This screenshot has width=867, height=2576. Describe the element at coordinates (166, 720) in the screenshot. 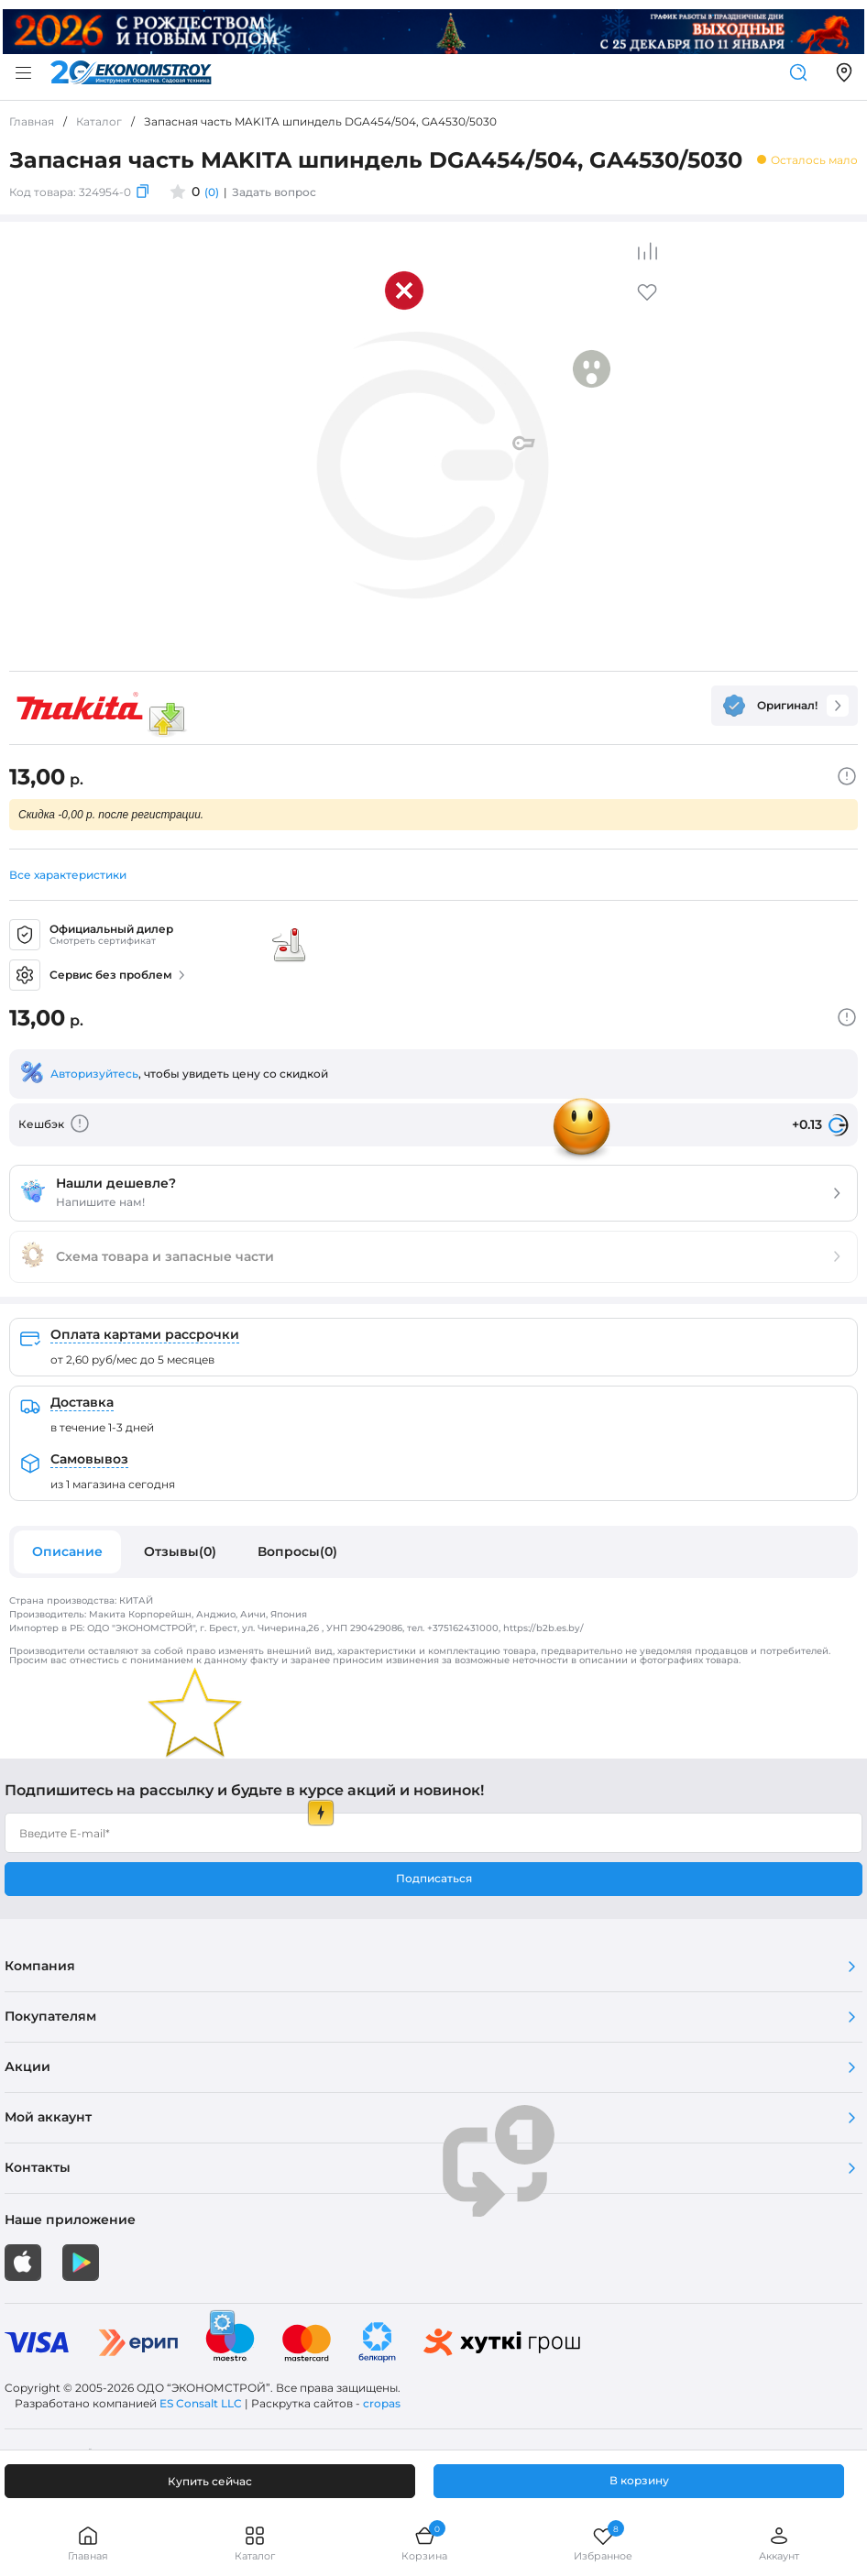

I see `sync incoming and outgoing mail` at that location.